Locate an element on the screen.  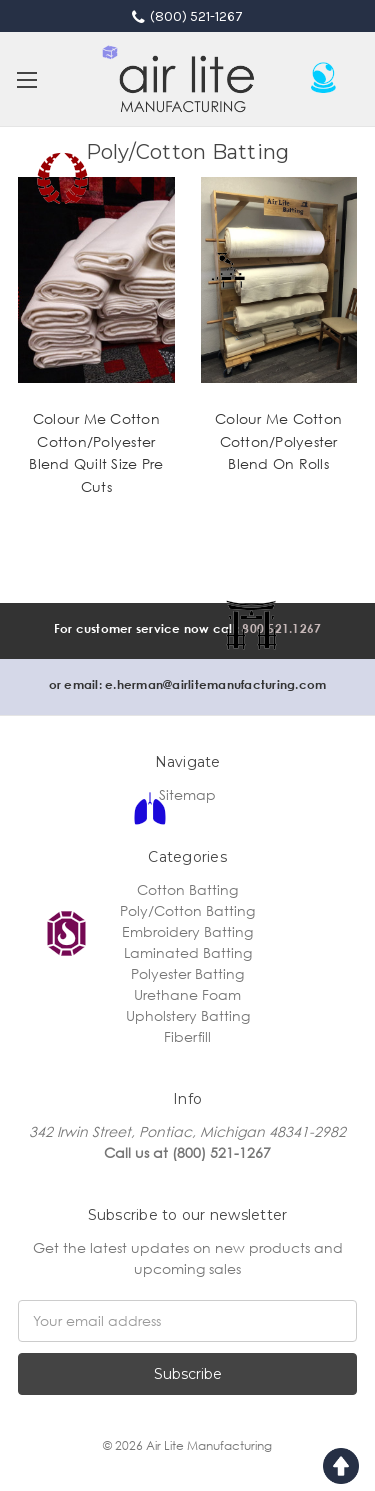
access japanese cultural or religious content is located at coordinates (251, 623).